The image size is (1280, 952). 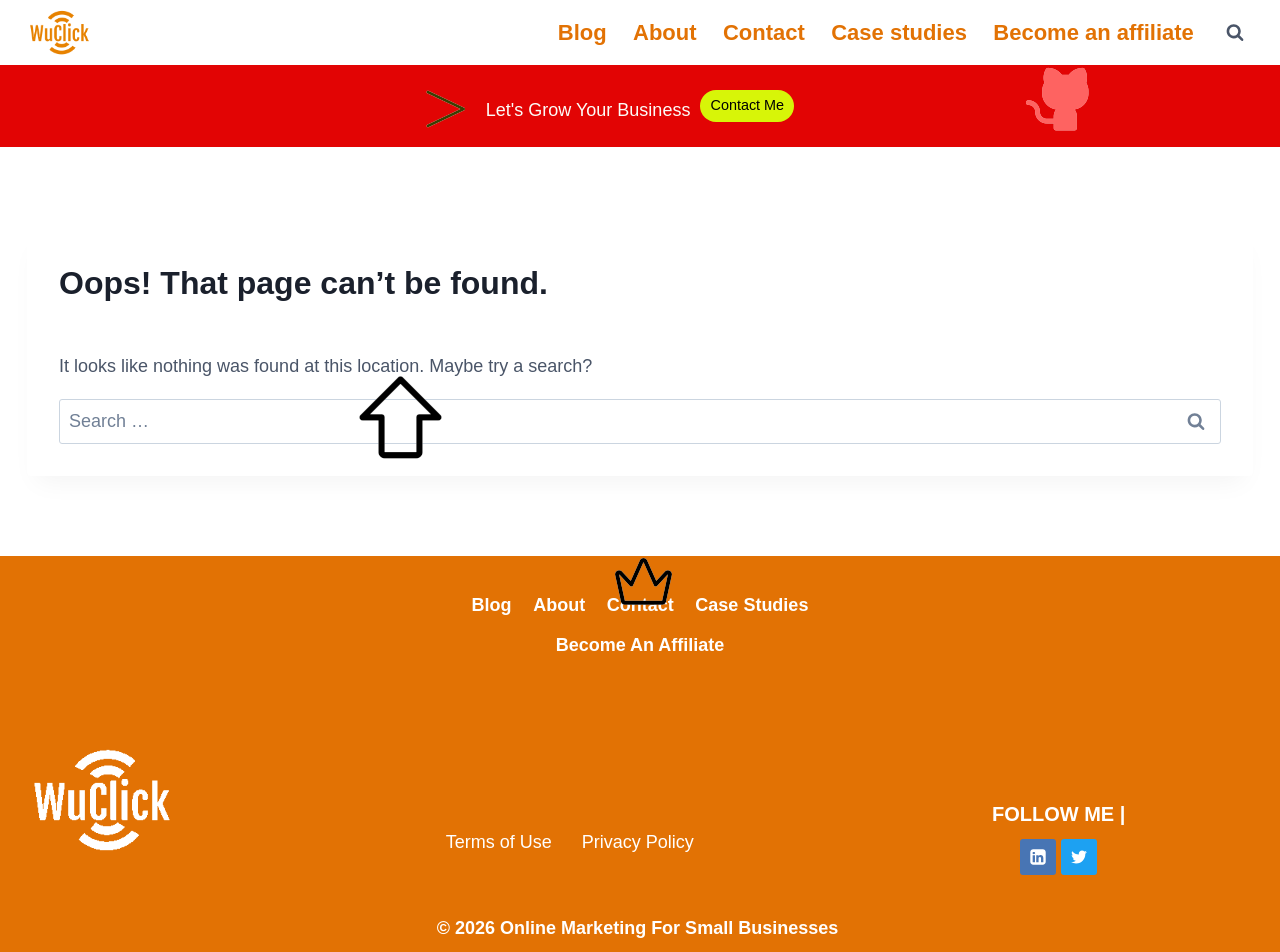 What do you see at coordinates (643, 584) in the screenshot?
I see `indicates premium or pro membership status` at bounding box center [643, 584].